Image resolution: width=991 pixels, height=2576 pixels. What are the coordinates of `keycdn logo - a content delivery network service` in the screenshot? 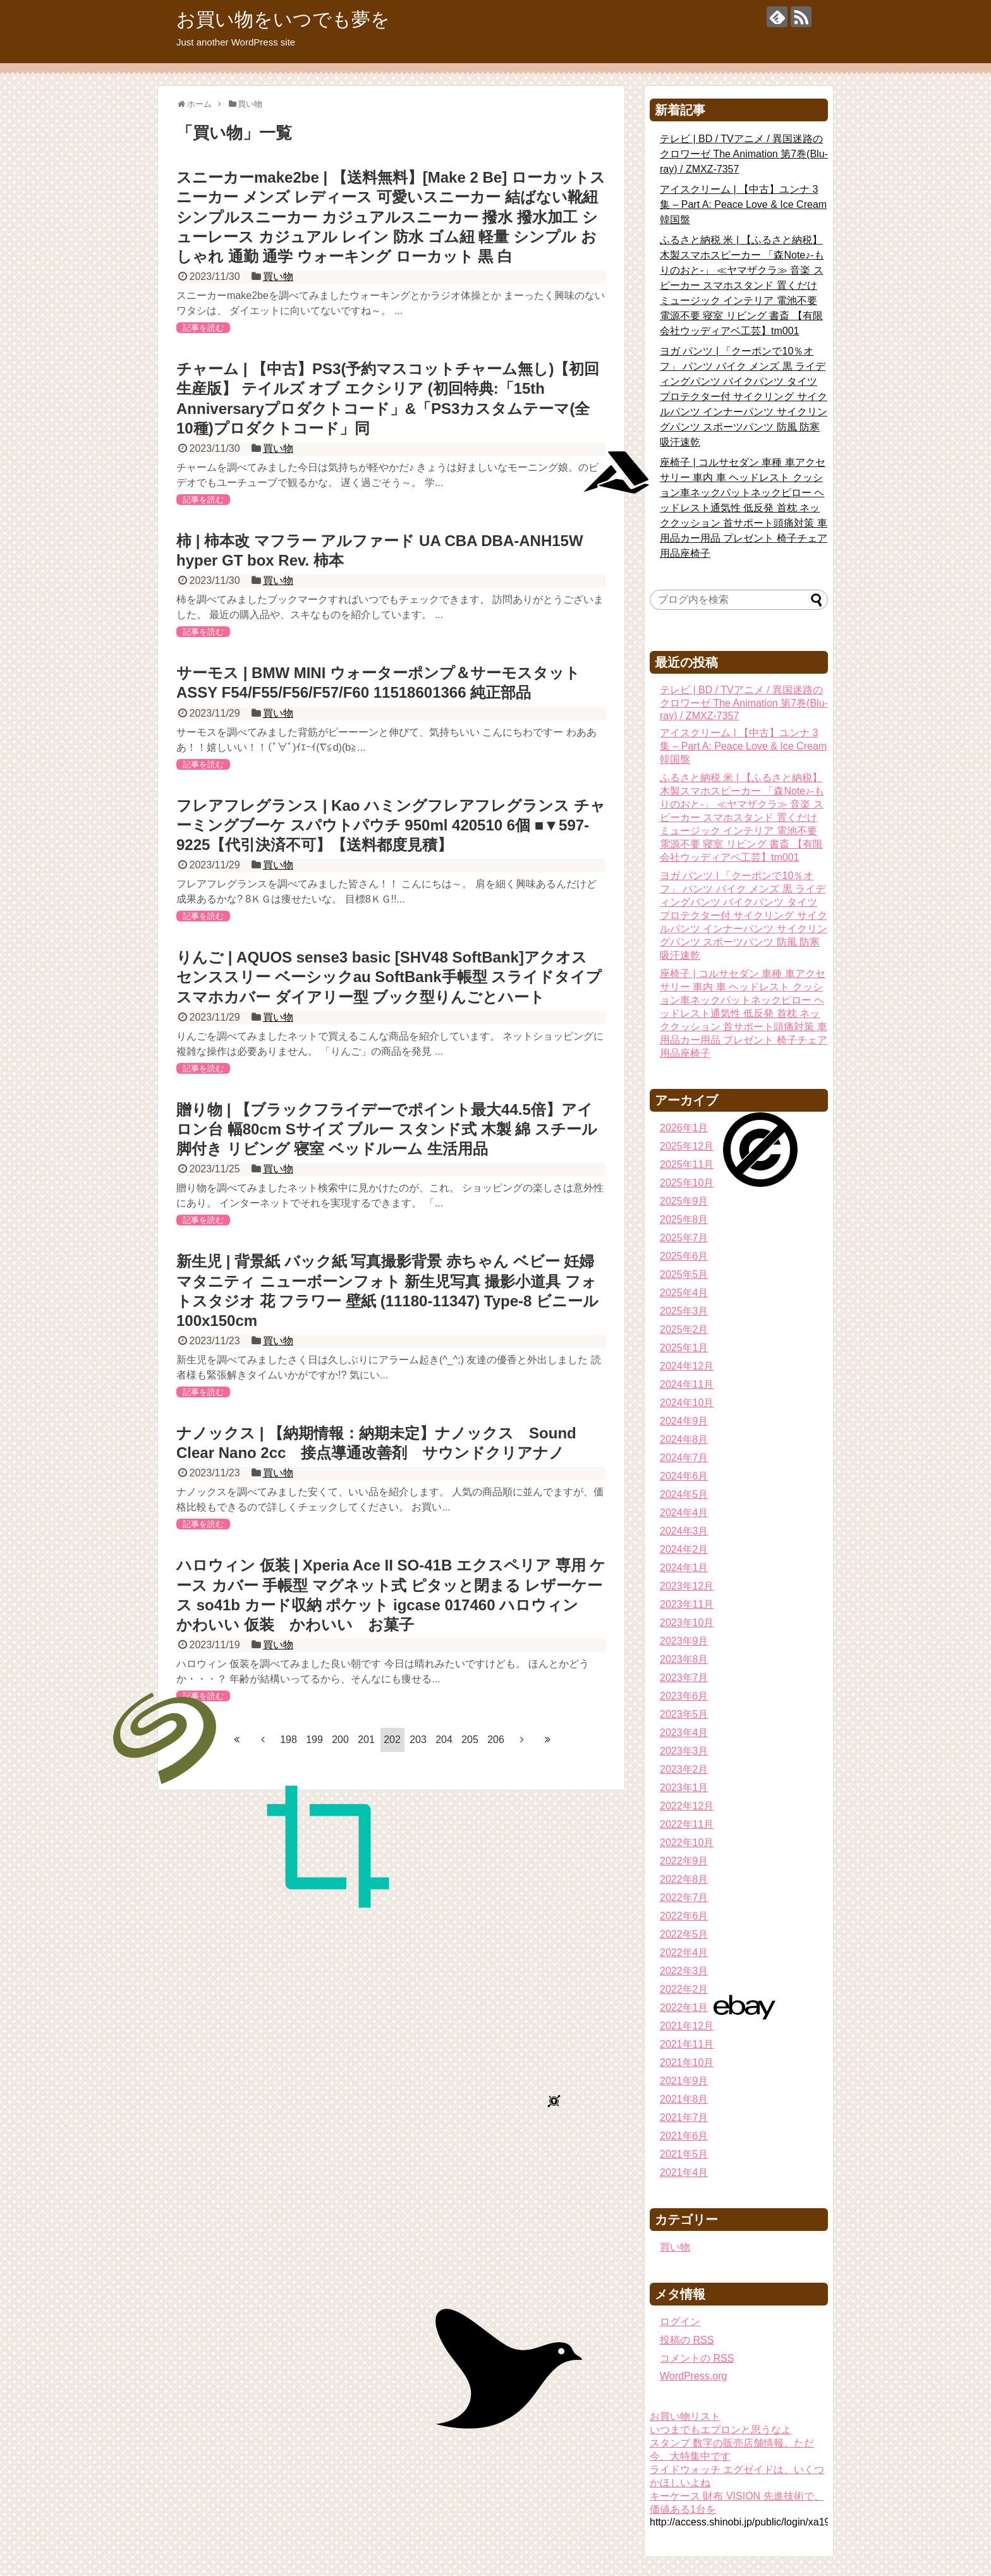 It's located at (554, 2101).